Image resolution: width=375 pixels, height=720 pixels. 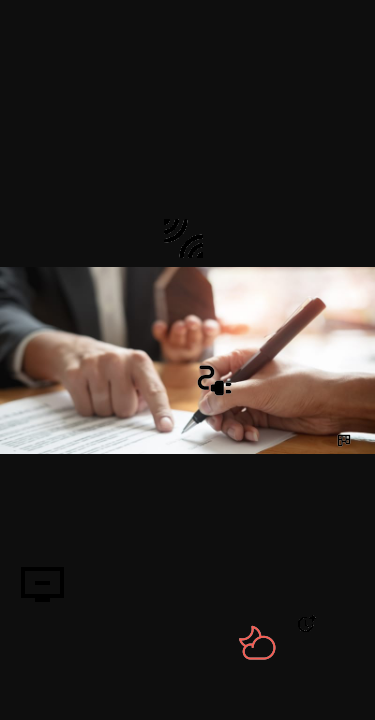 What do you see at coordinates (306, 623) in the screenshot?
I see `add more time to a timer or countdown` at bounding box center [306, 623].